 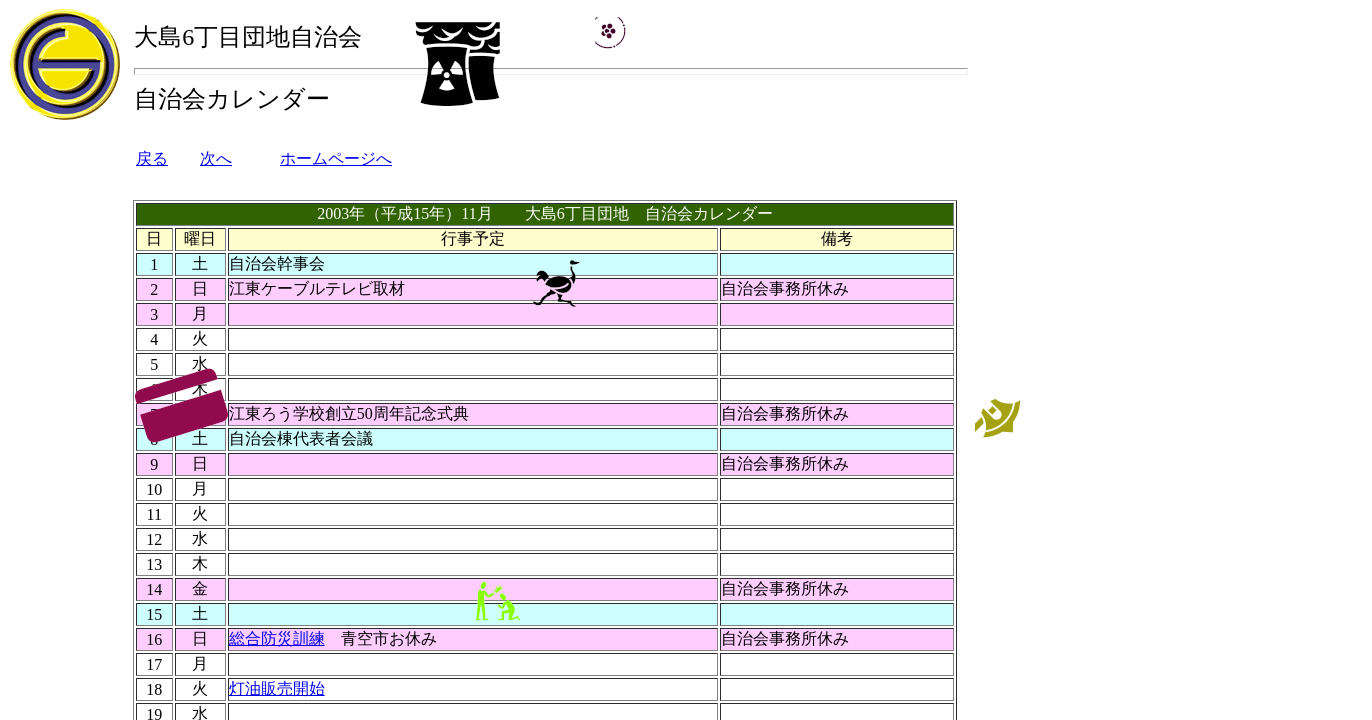 What do you see at coordinates (458, 64) in the screenshot?
I see `nuclear power plant facility icon` at bounding box center [458, 64].